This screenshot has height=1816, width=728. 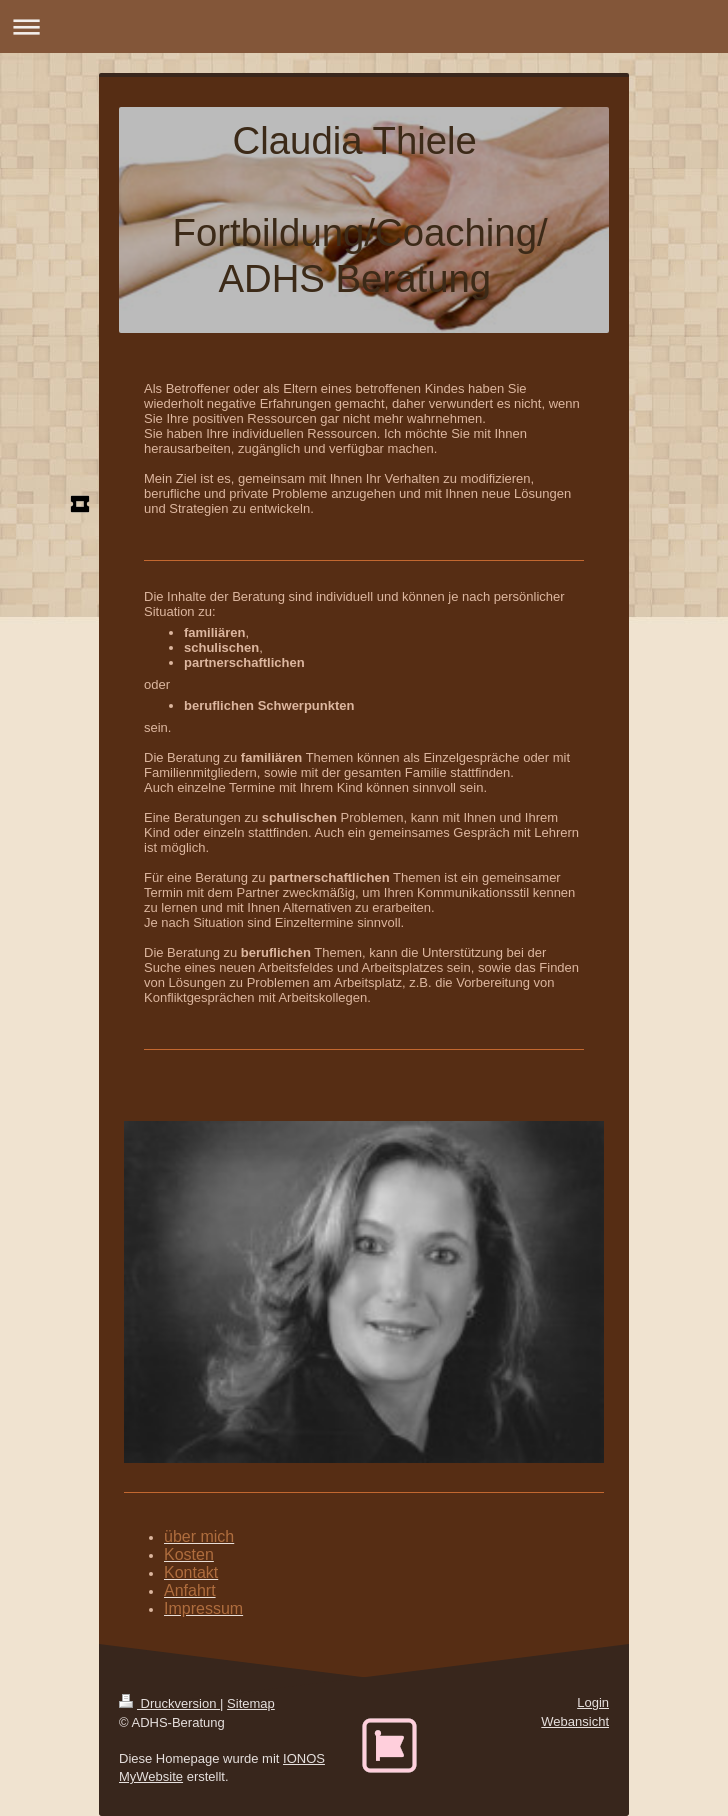 I want to click on font awesome brand logo, so click(x=389, y=1745).